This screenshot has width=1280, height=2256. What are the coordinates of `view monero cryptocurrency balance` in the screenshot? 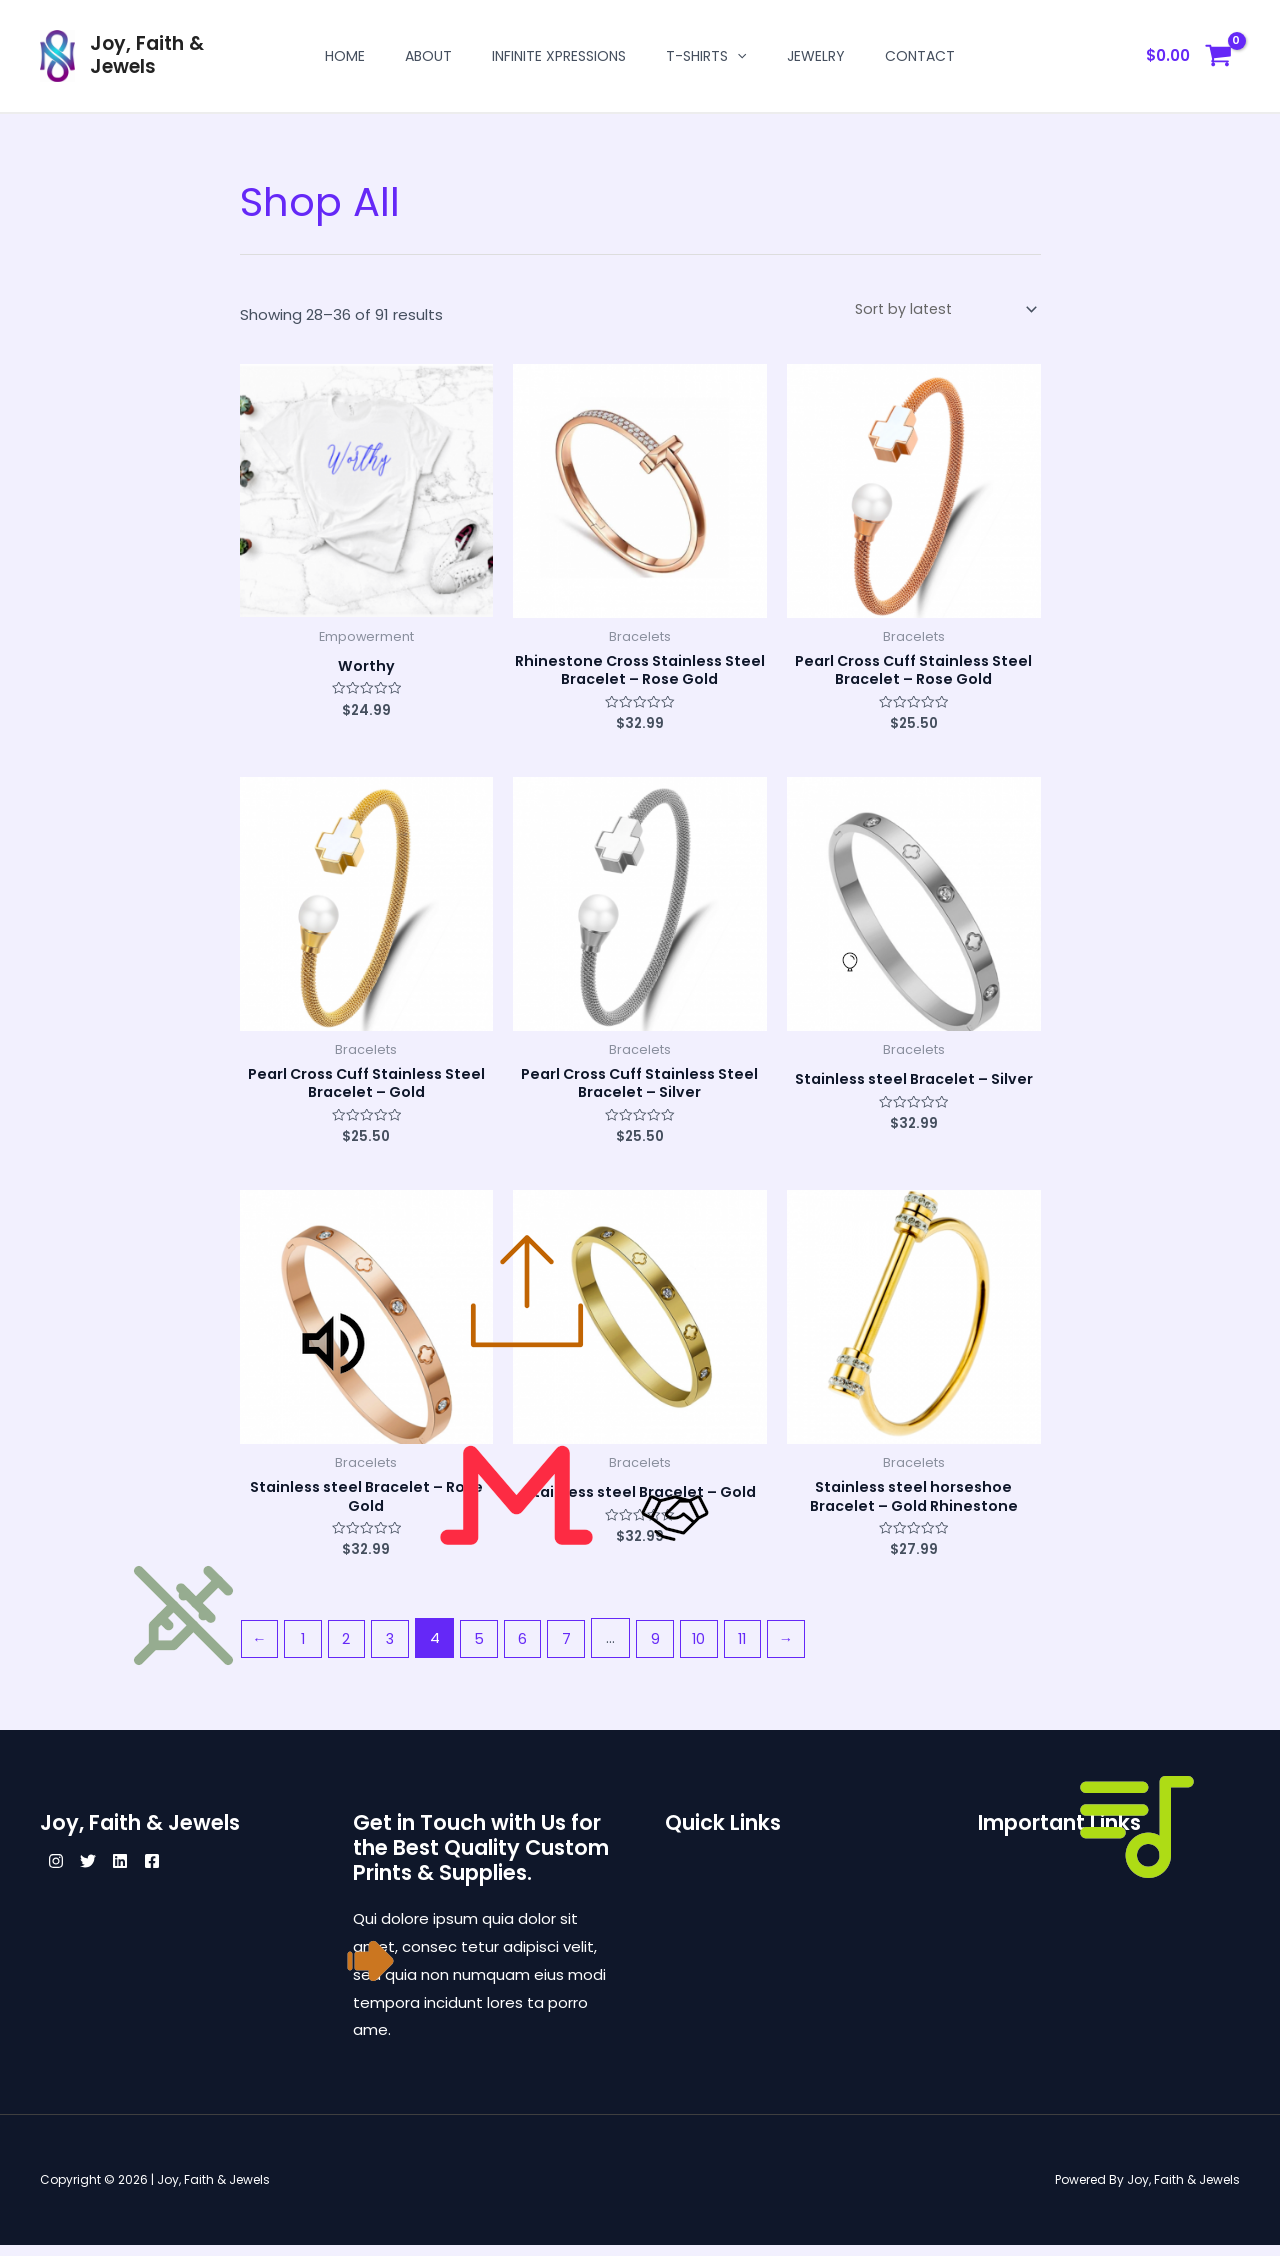 It's located at (516, 1491).